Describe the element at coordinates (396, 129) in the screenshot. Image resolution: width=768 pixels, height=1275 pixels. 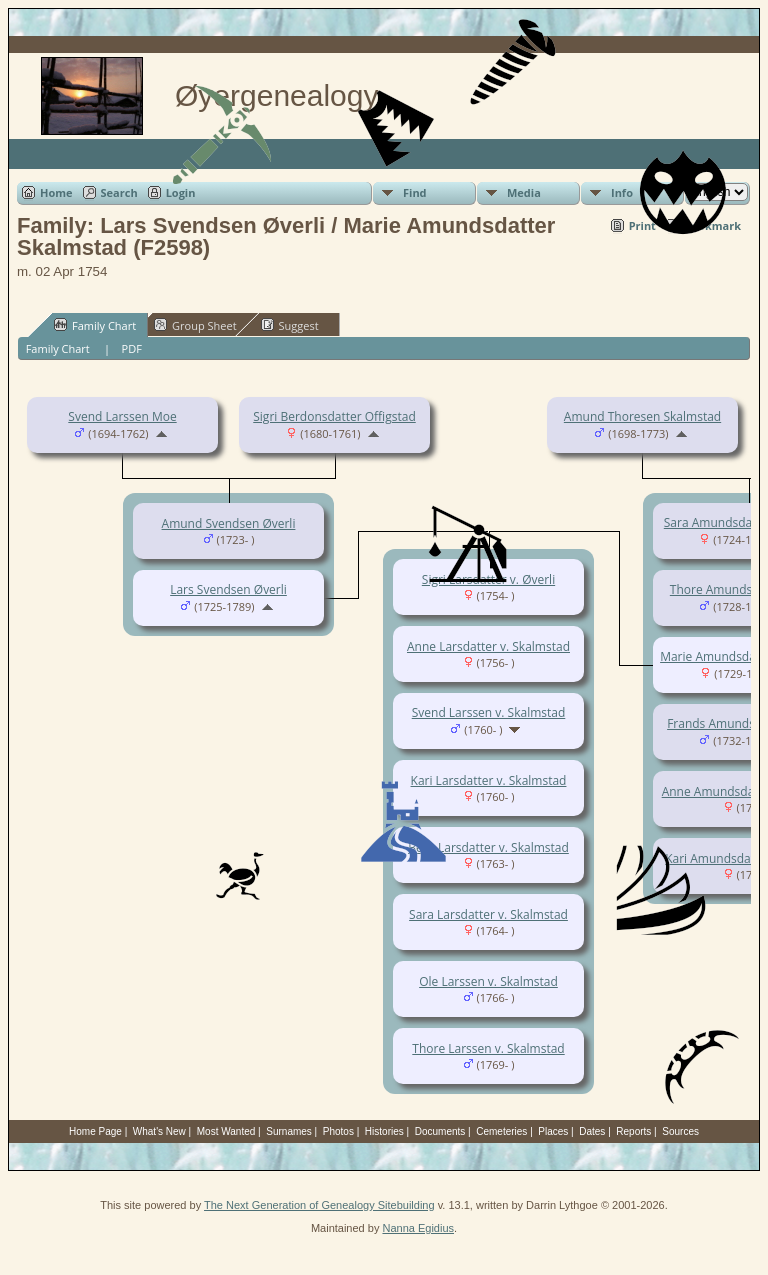
I see `attach or clip items together` at that location.